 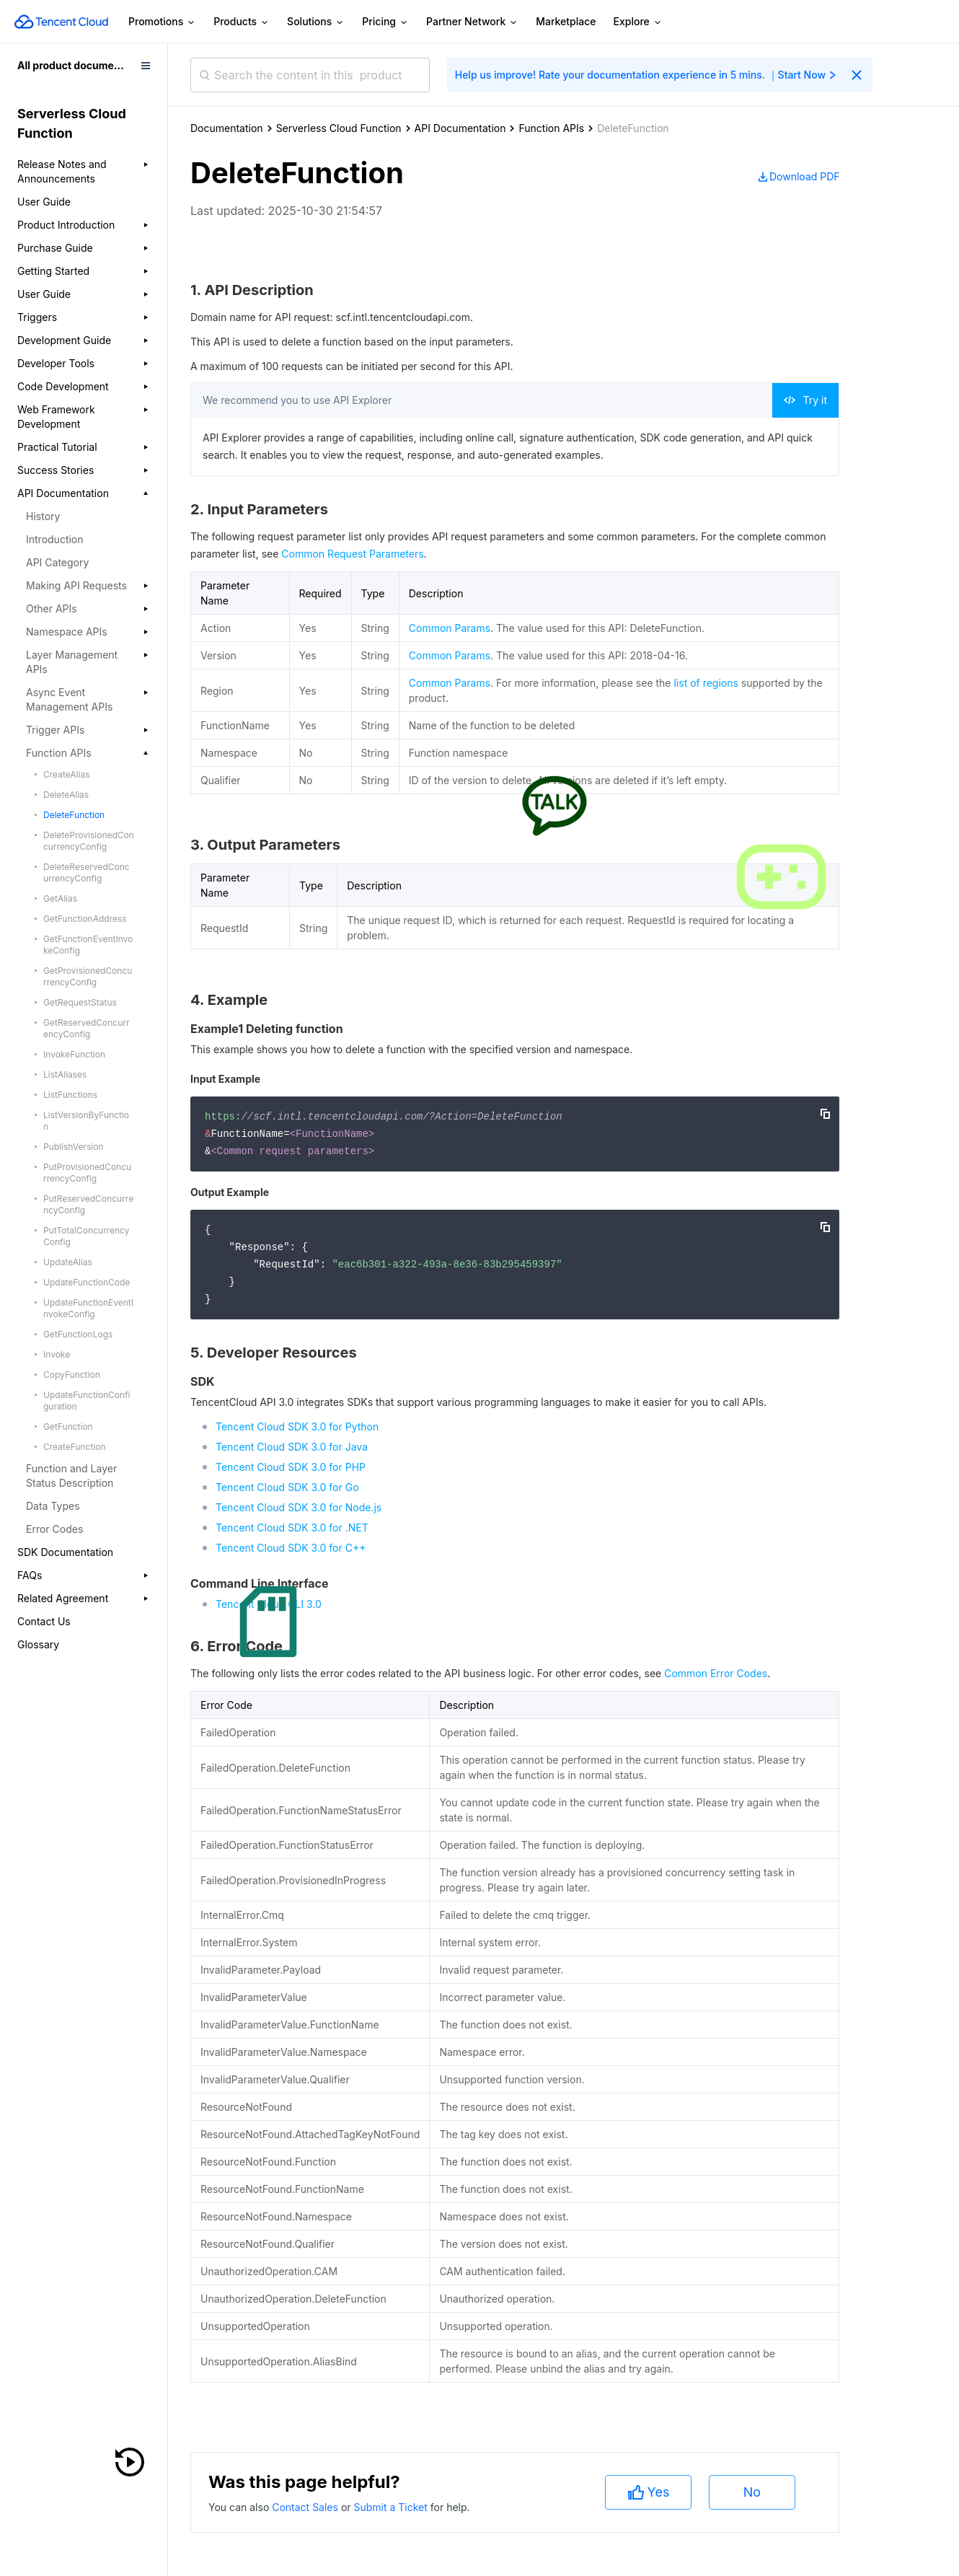 What do you see at coordinates (268, 1622) in the screenshot?
I see `access external storage or SD card settings` at bounding box center [268, 1622].